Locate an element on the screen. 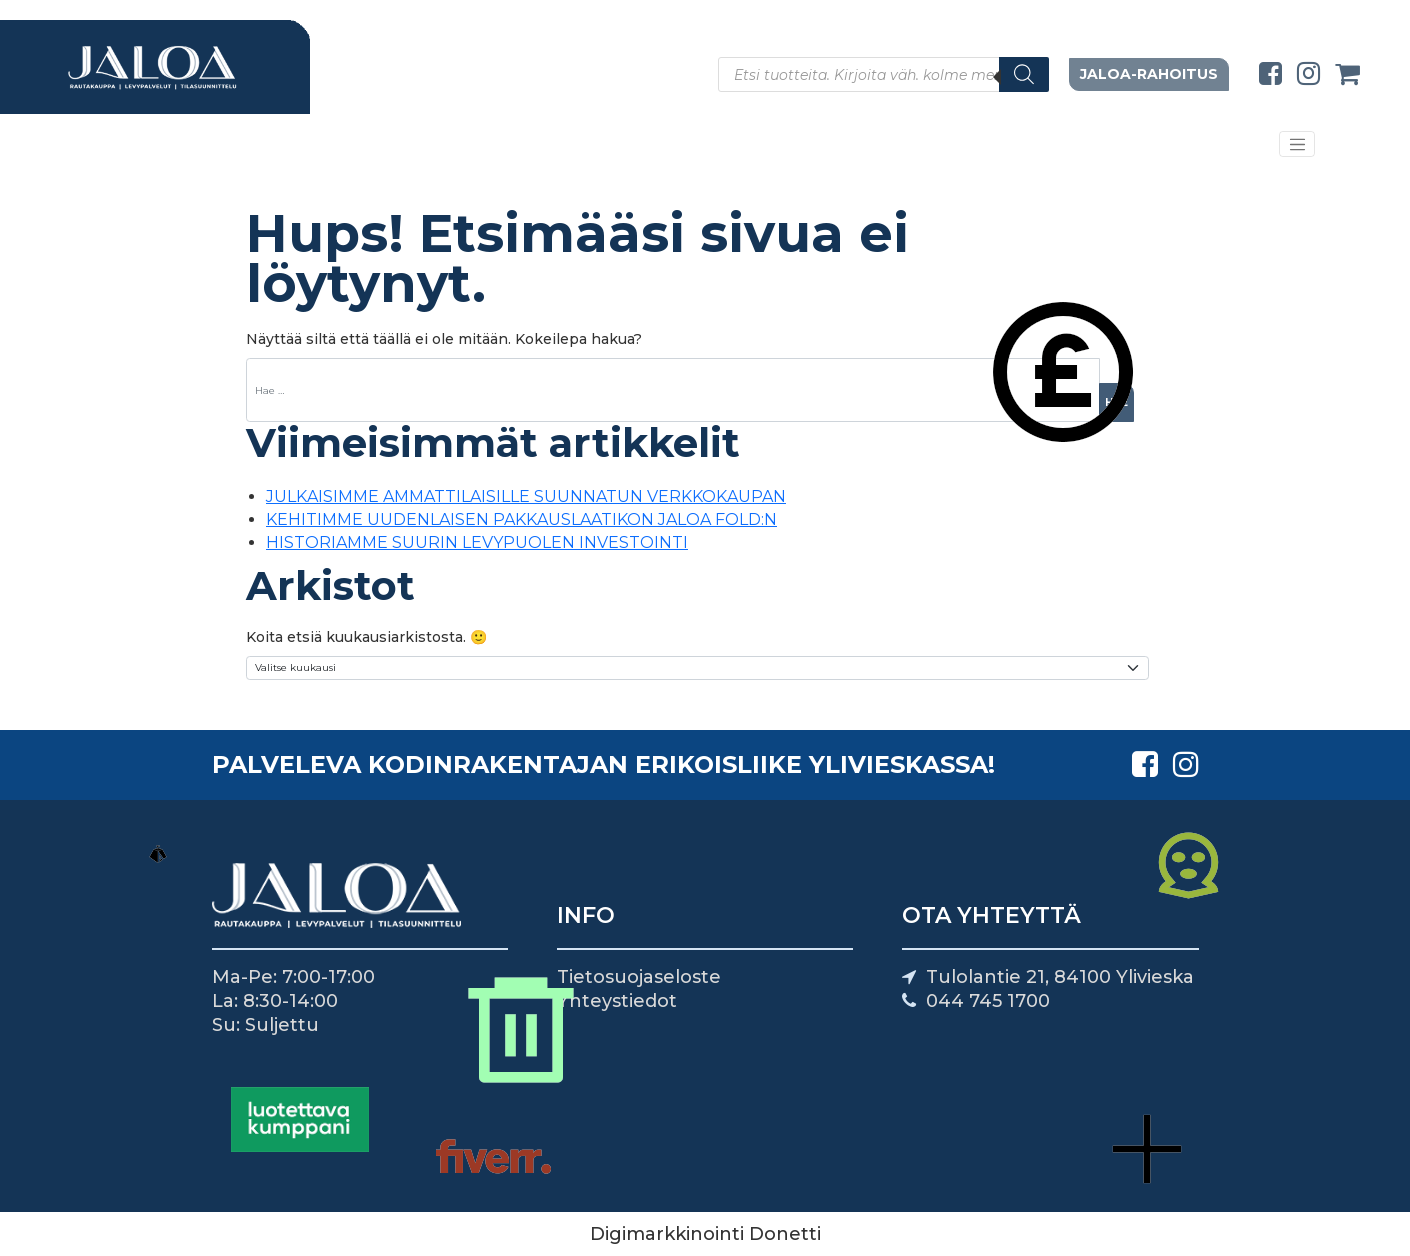 The height and width of the screenshot is (1256, 1410). delete selected item is located at coordinates (521, 1030).